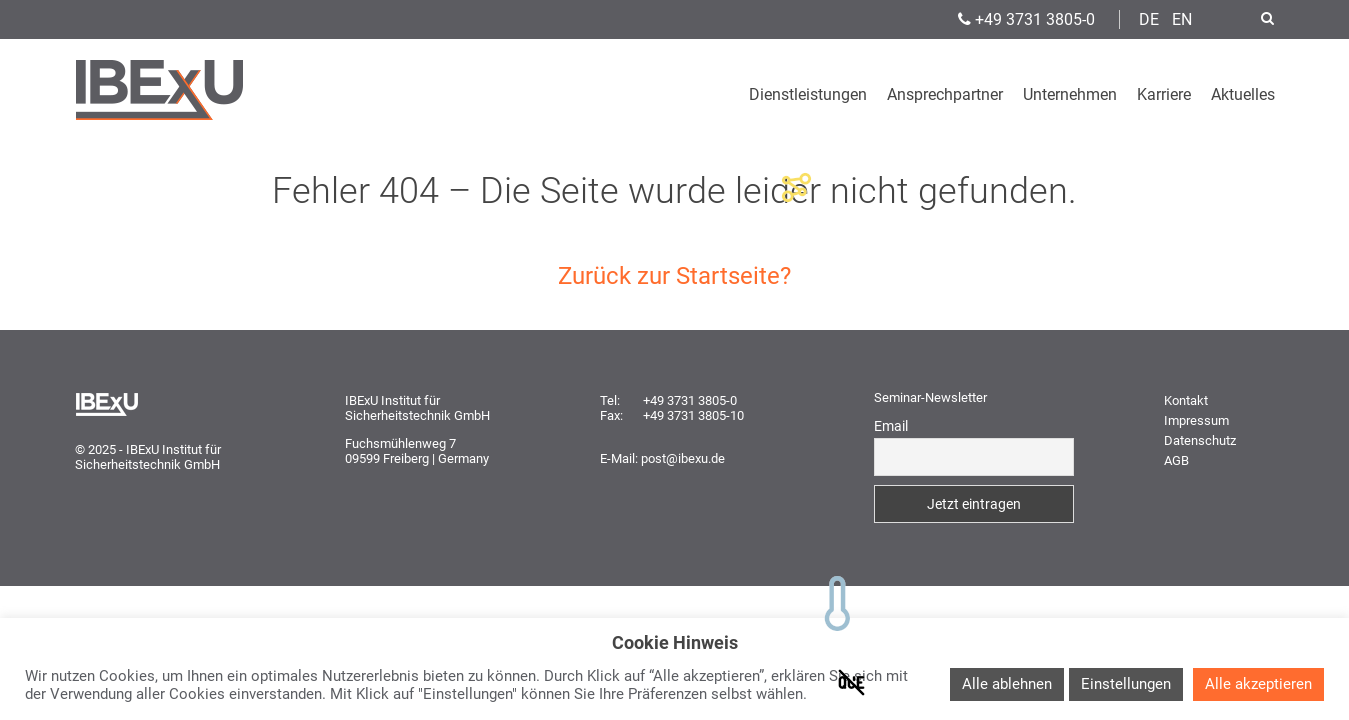  I want to click on view data point connections or relationships, so click(796, 187).